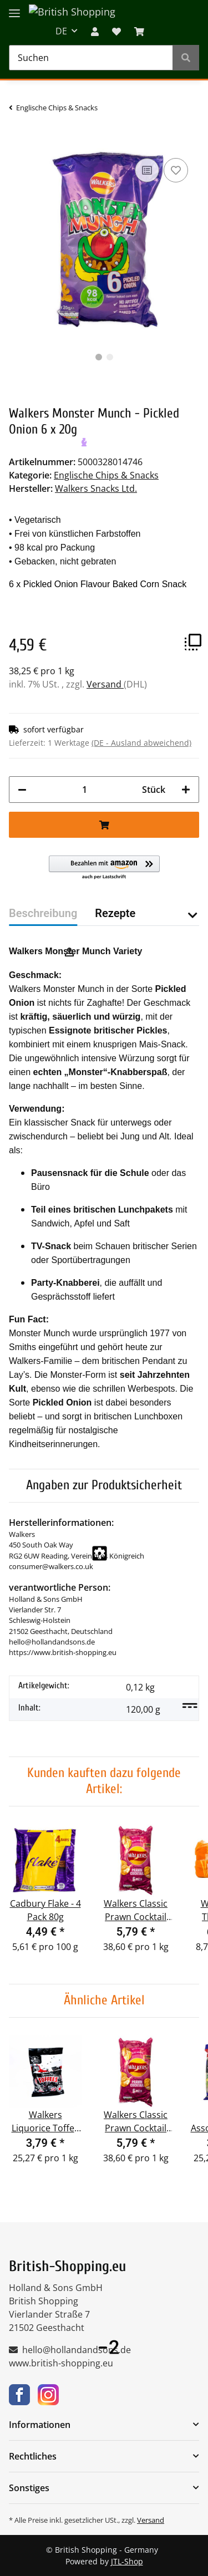  Describe the element at coordinates (190, 1706) in the screenshot. I see `power input or DC power connection port` at that location.